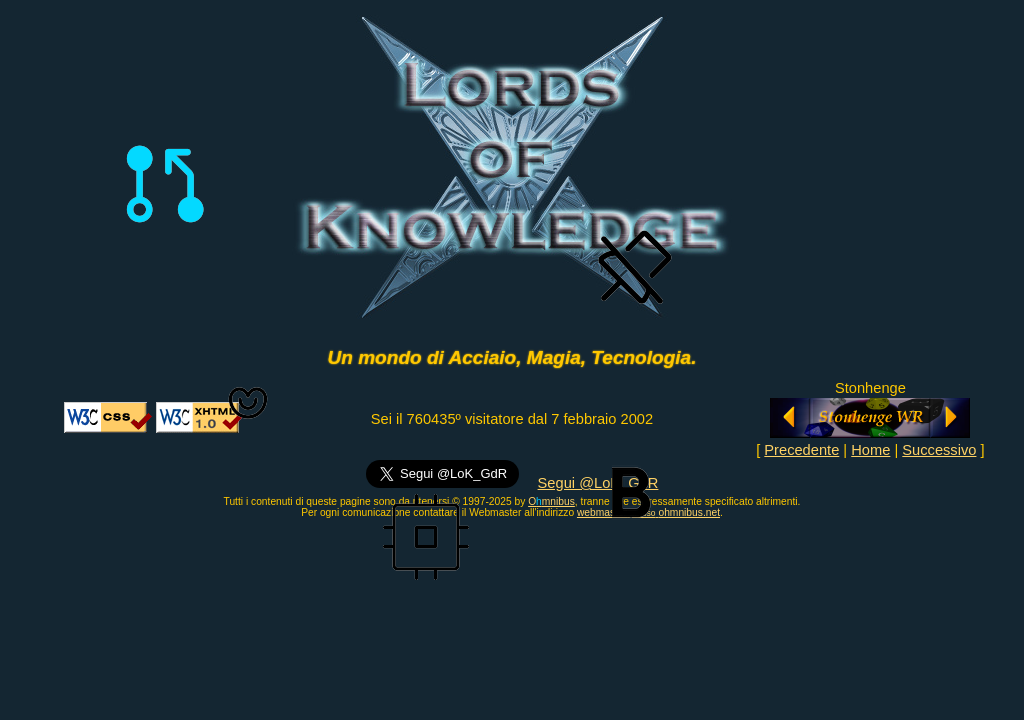 Image resolution: width=1024 pixels, height=720 pixels. I want to click on apply bold formatting to selected text, so click(630, 496).